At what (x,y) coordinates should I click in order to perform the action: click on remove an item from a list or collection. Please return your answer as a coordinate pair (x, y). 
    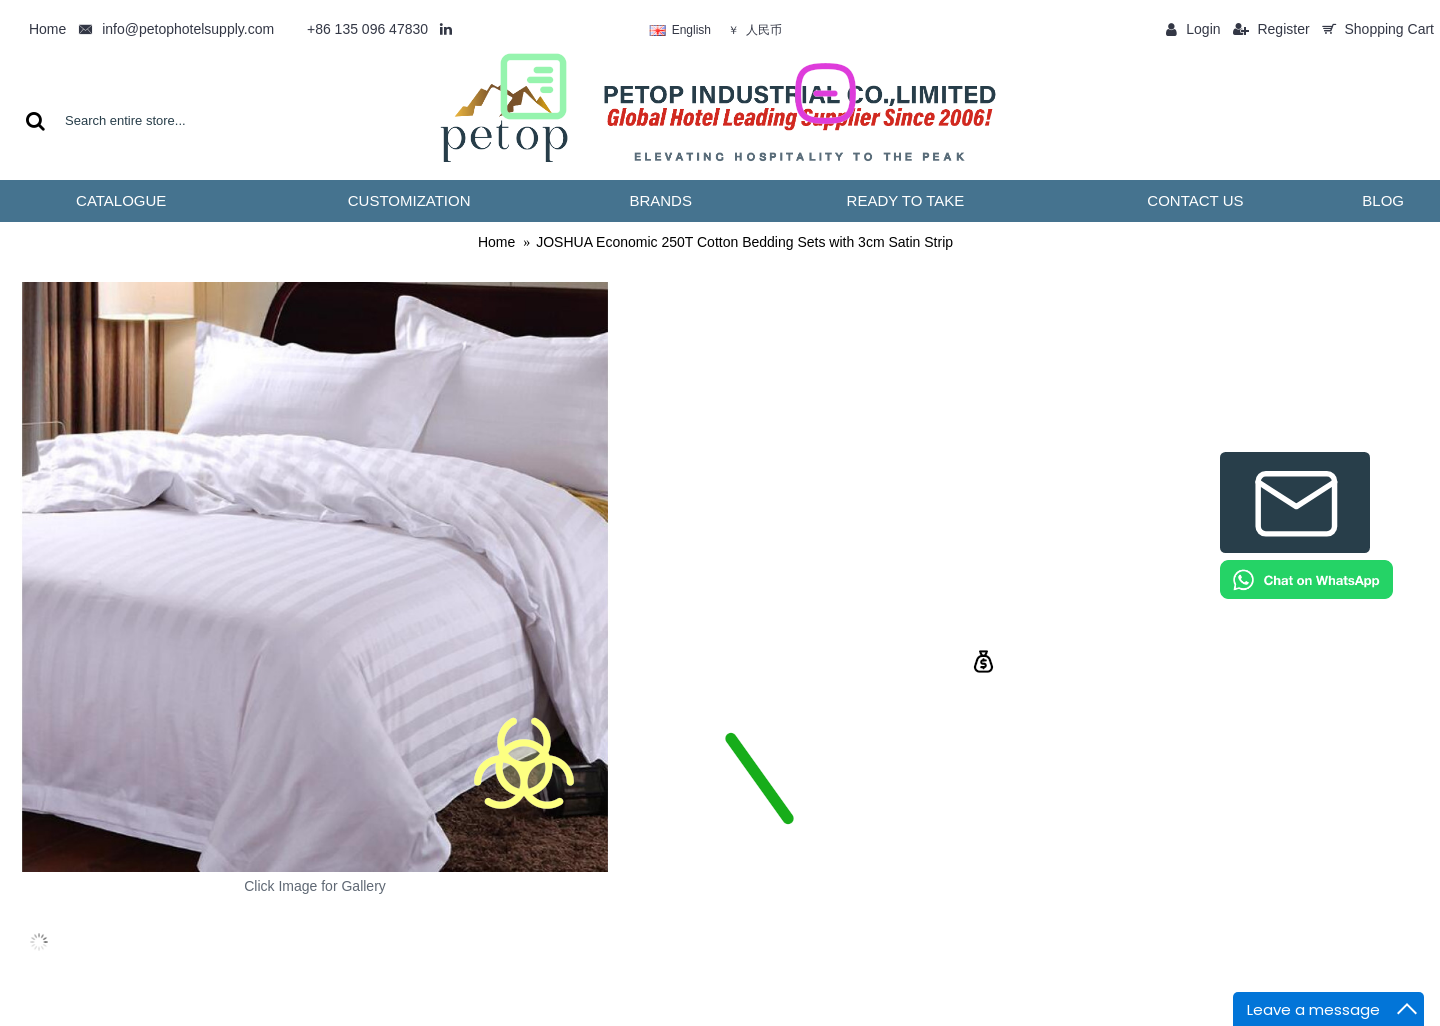
    Looking at the image, I should click on (825, 93).